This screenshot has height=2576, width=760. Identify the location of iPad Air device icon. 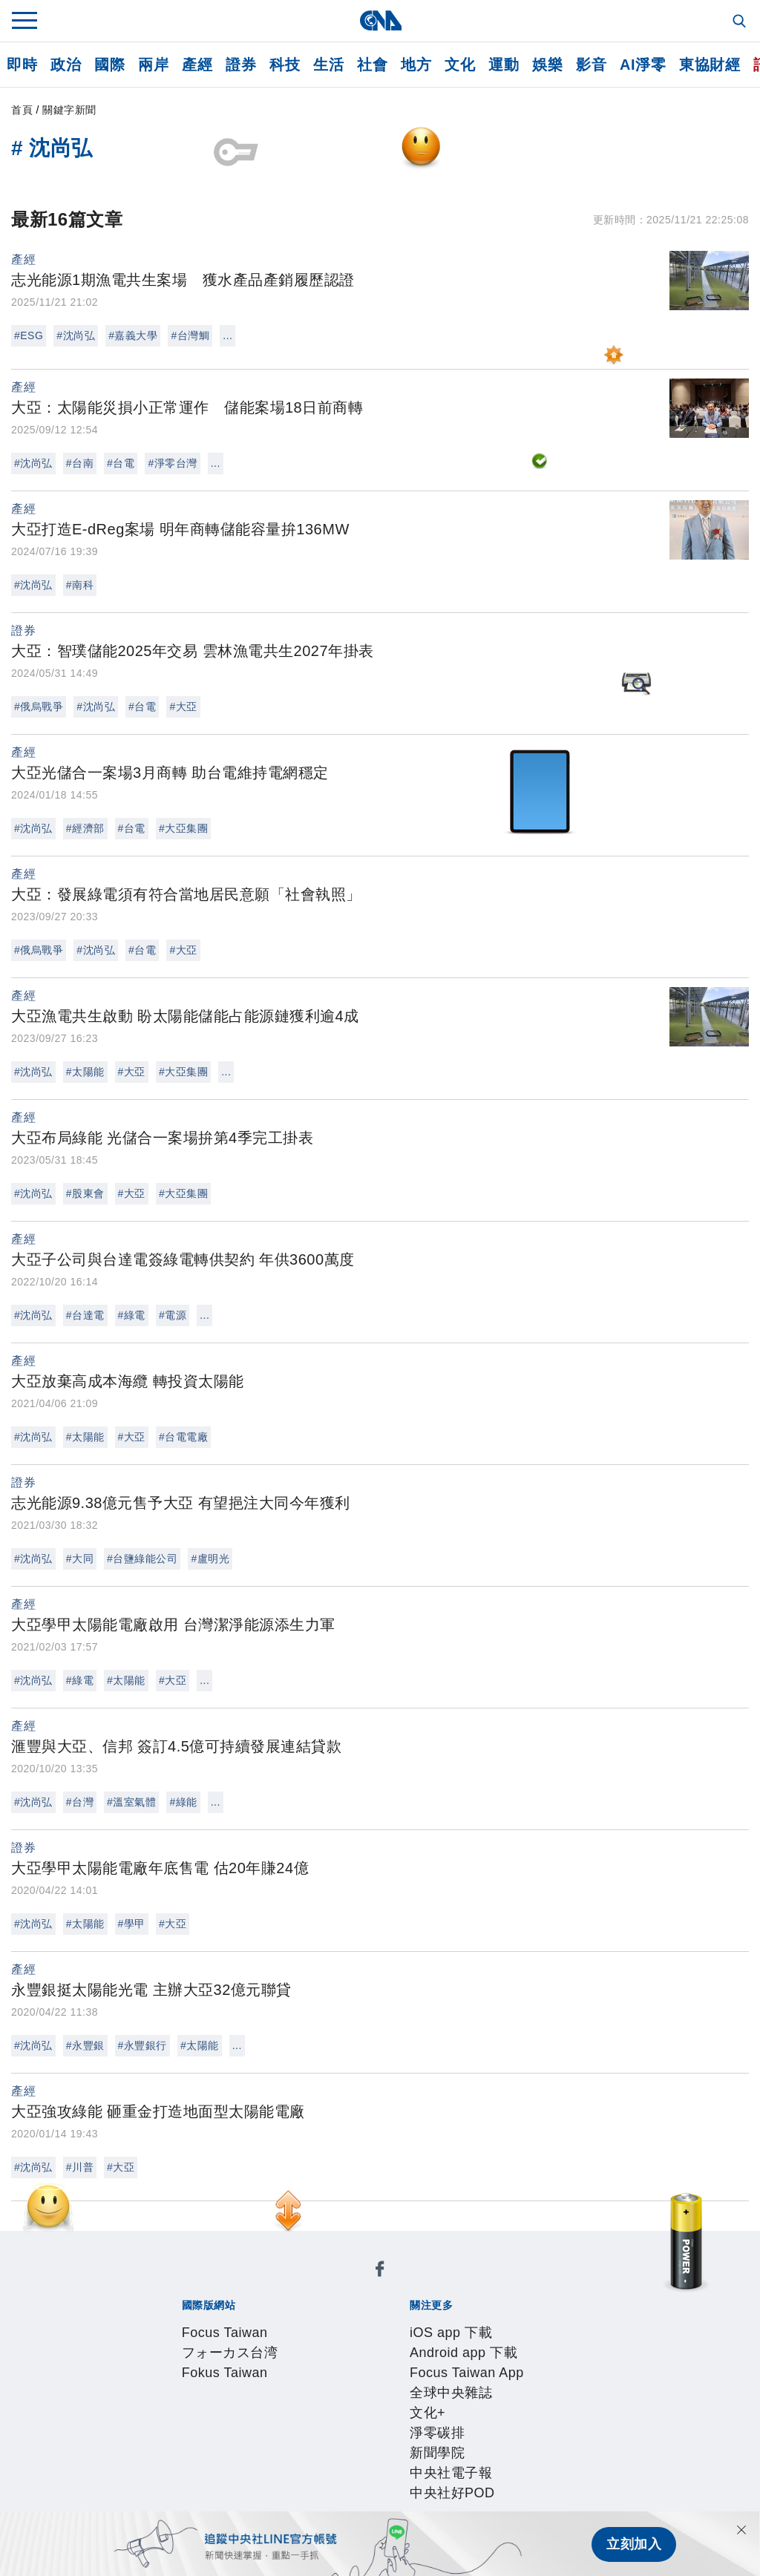
(540, 792).